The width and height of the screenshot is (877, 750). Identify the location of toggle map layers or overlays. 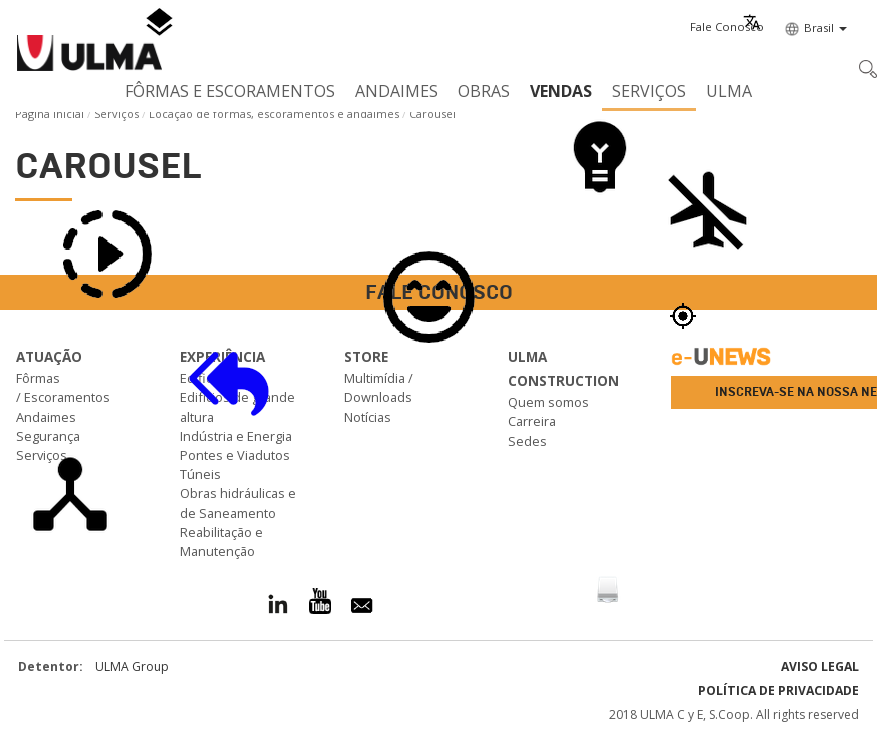
(159, 22).